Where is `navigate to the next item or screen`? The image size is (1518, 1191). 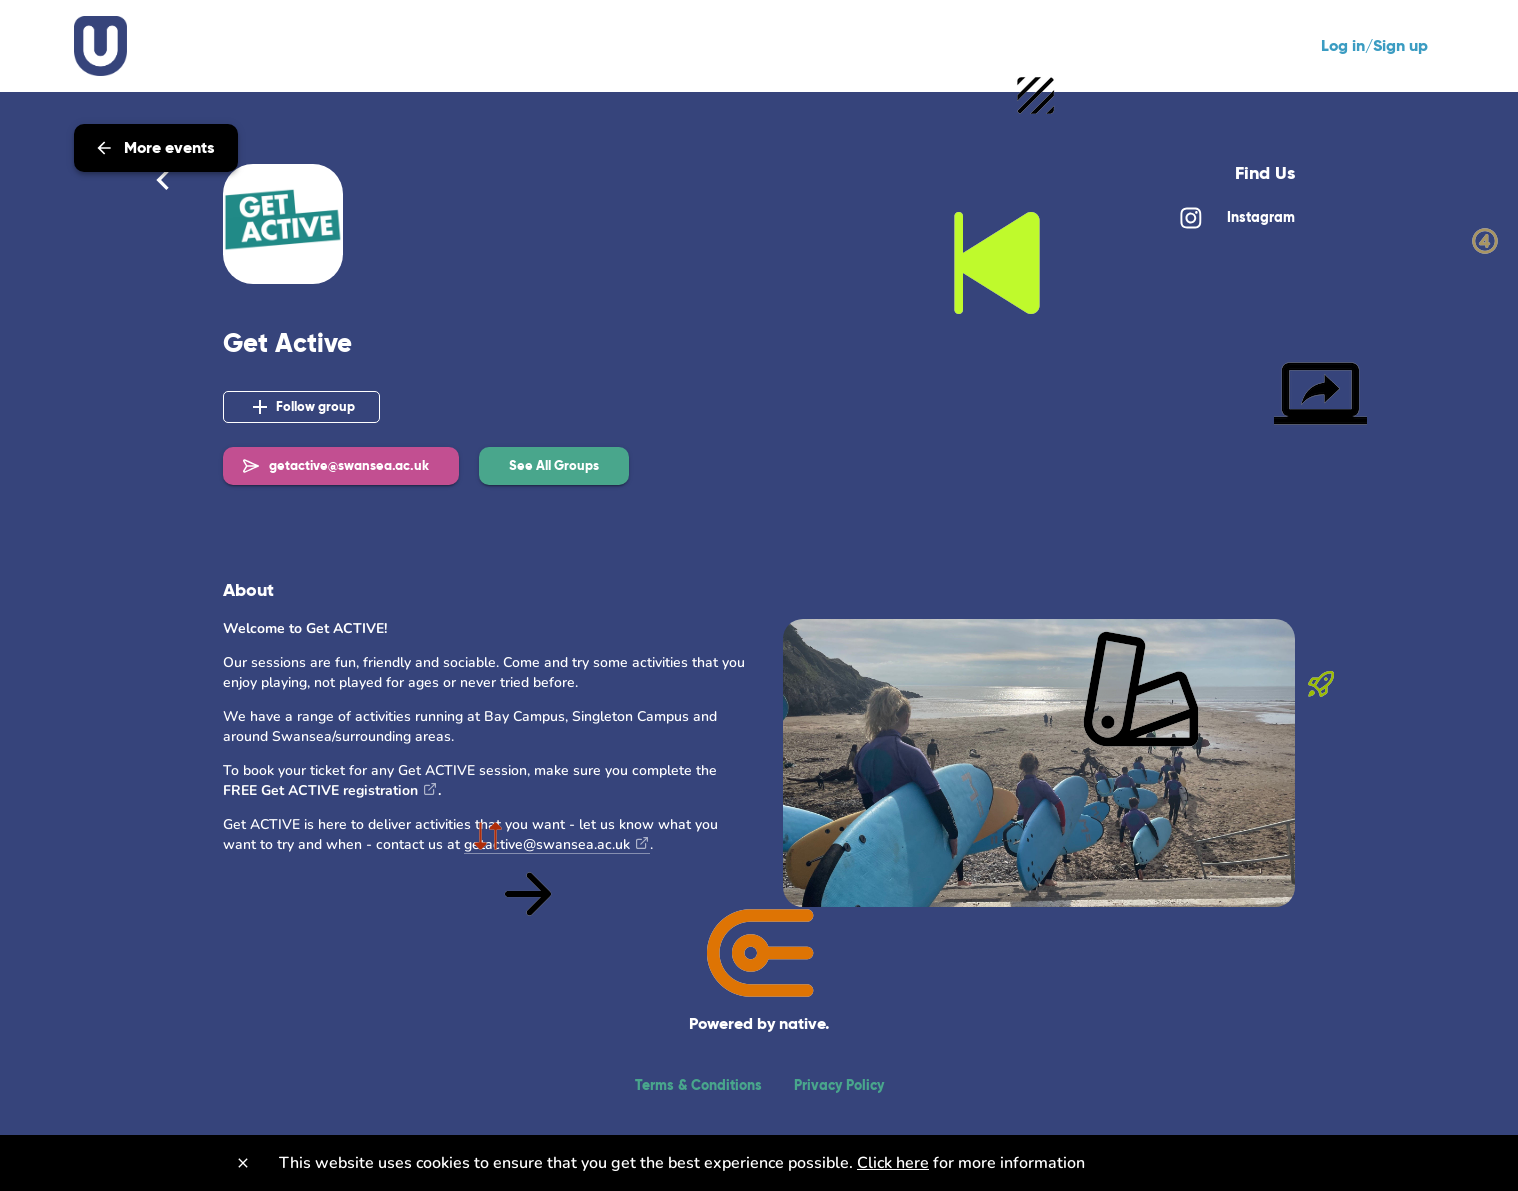 navigate to the next item or screen is located at coordinates (528, 894).